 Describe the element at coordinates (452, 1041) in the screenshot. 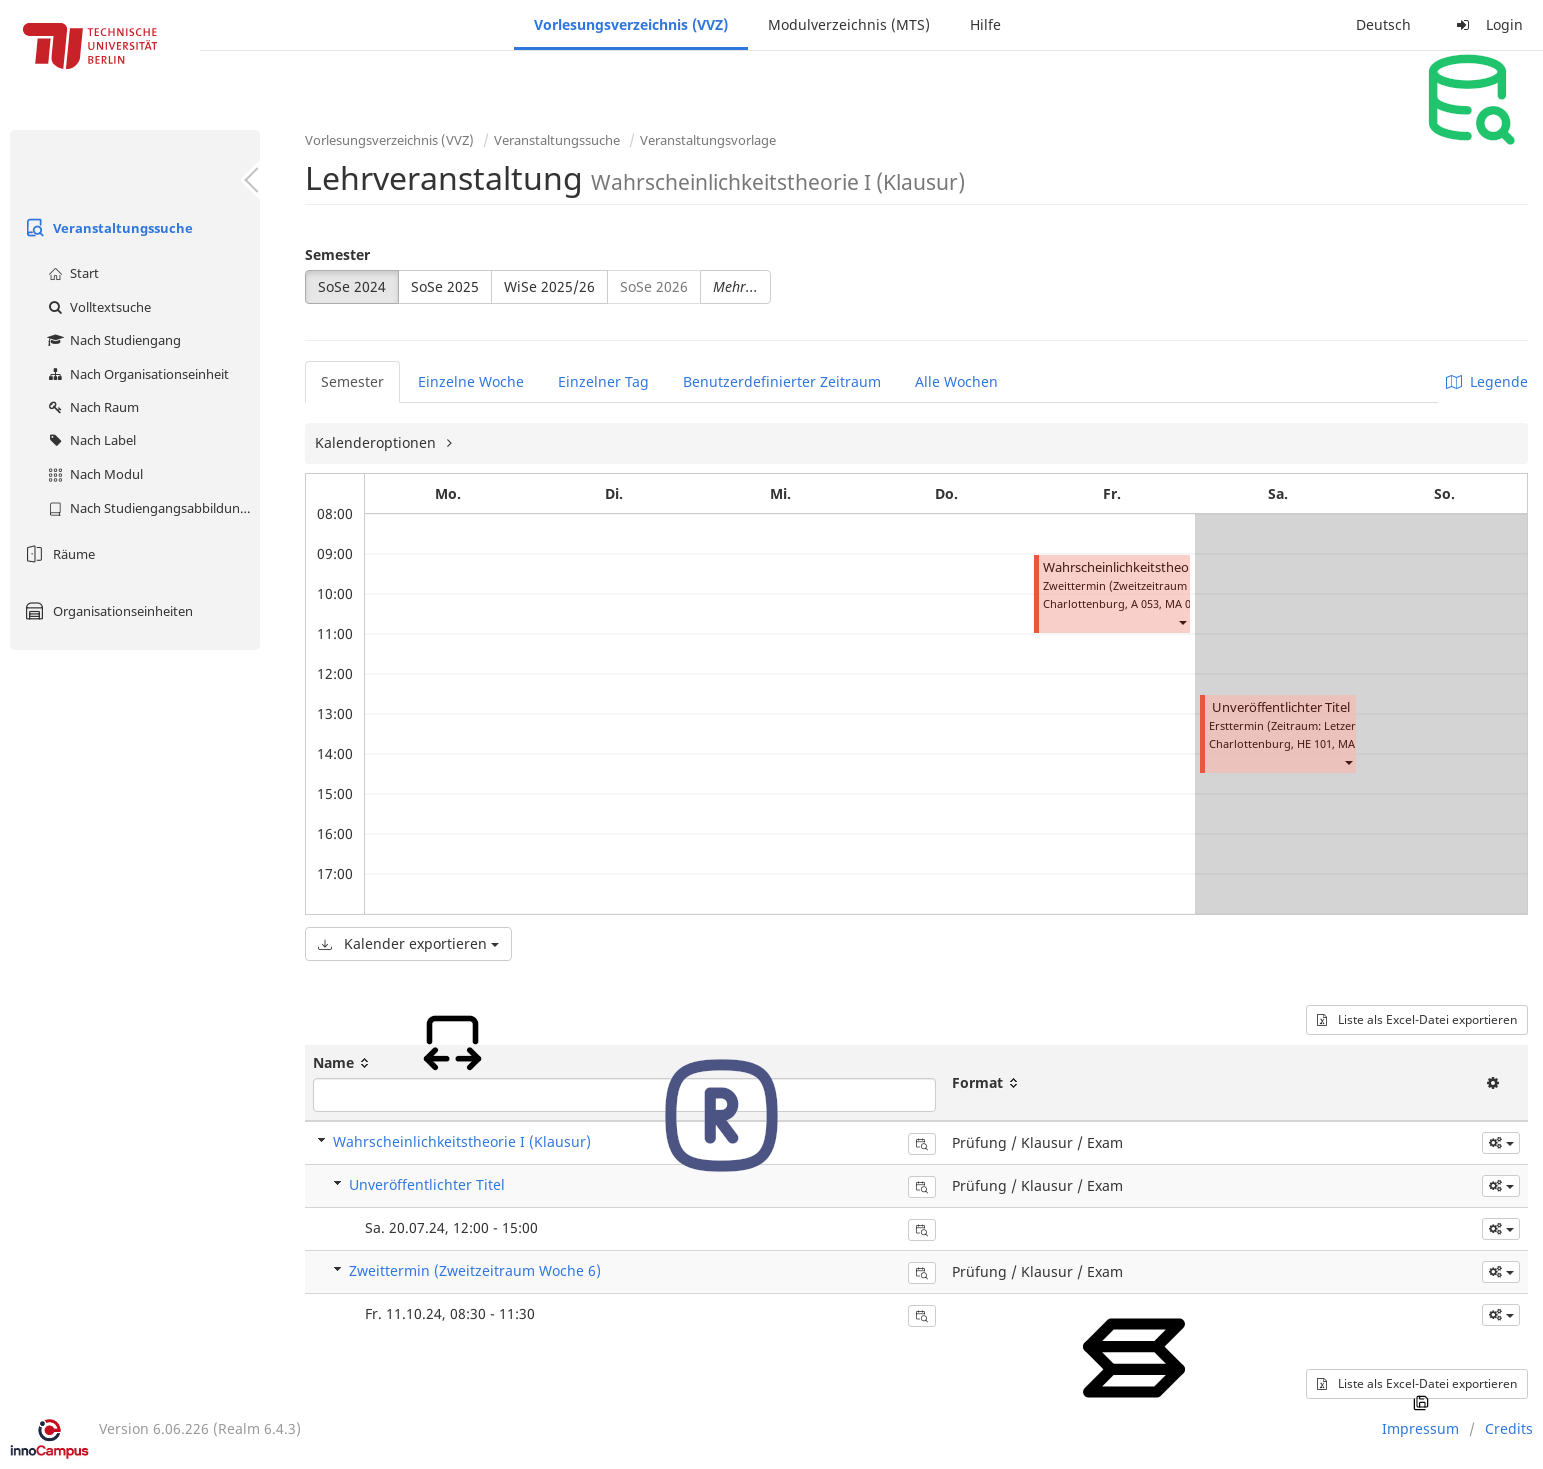

I see `auto-fit content to available width` at that location.